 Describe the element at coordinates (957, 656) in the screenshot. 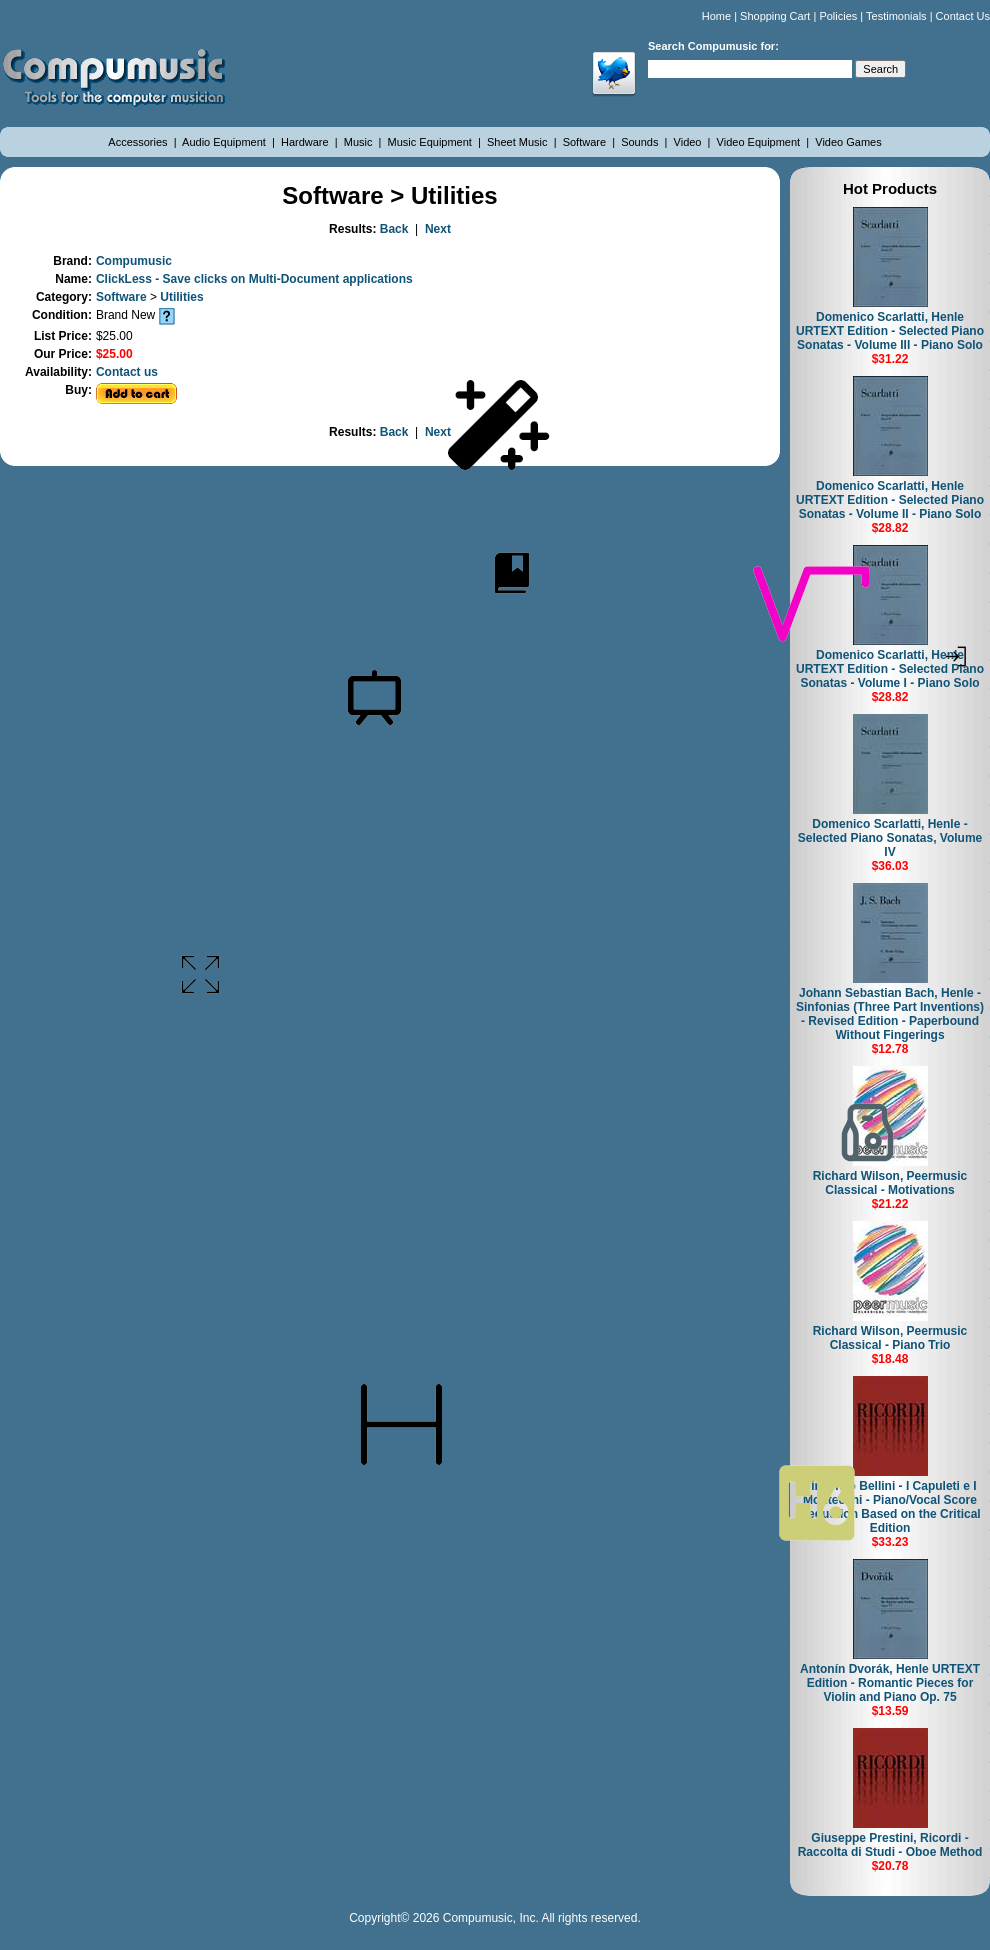

I see `sign in to your account` at that location.